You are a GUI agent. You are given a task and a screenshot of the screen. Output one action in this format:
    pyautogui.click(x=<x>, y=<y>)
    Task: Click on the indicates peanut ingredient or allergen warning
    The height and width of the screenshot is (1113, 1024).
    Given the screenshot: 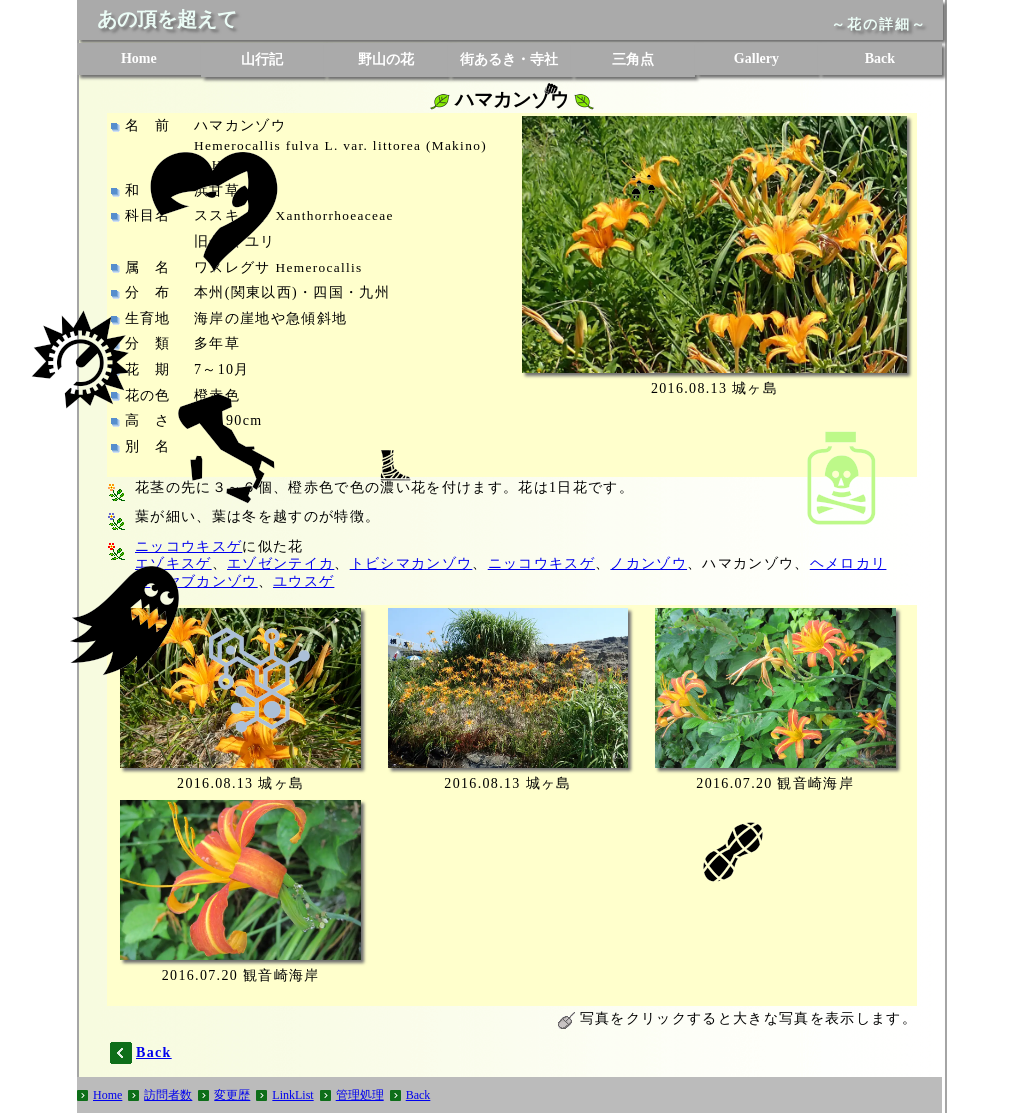 What is the action you would take?
    pyautogui.click(x=733, y=852)
    